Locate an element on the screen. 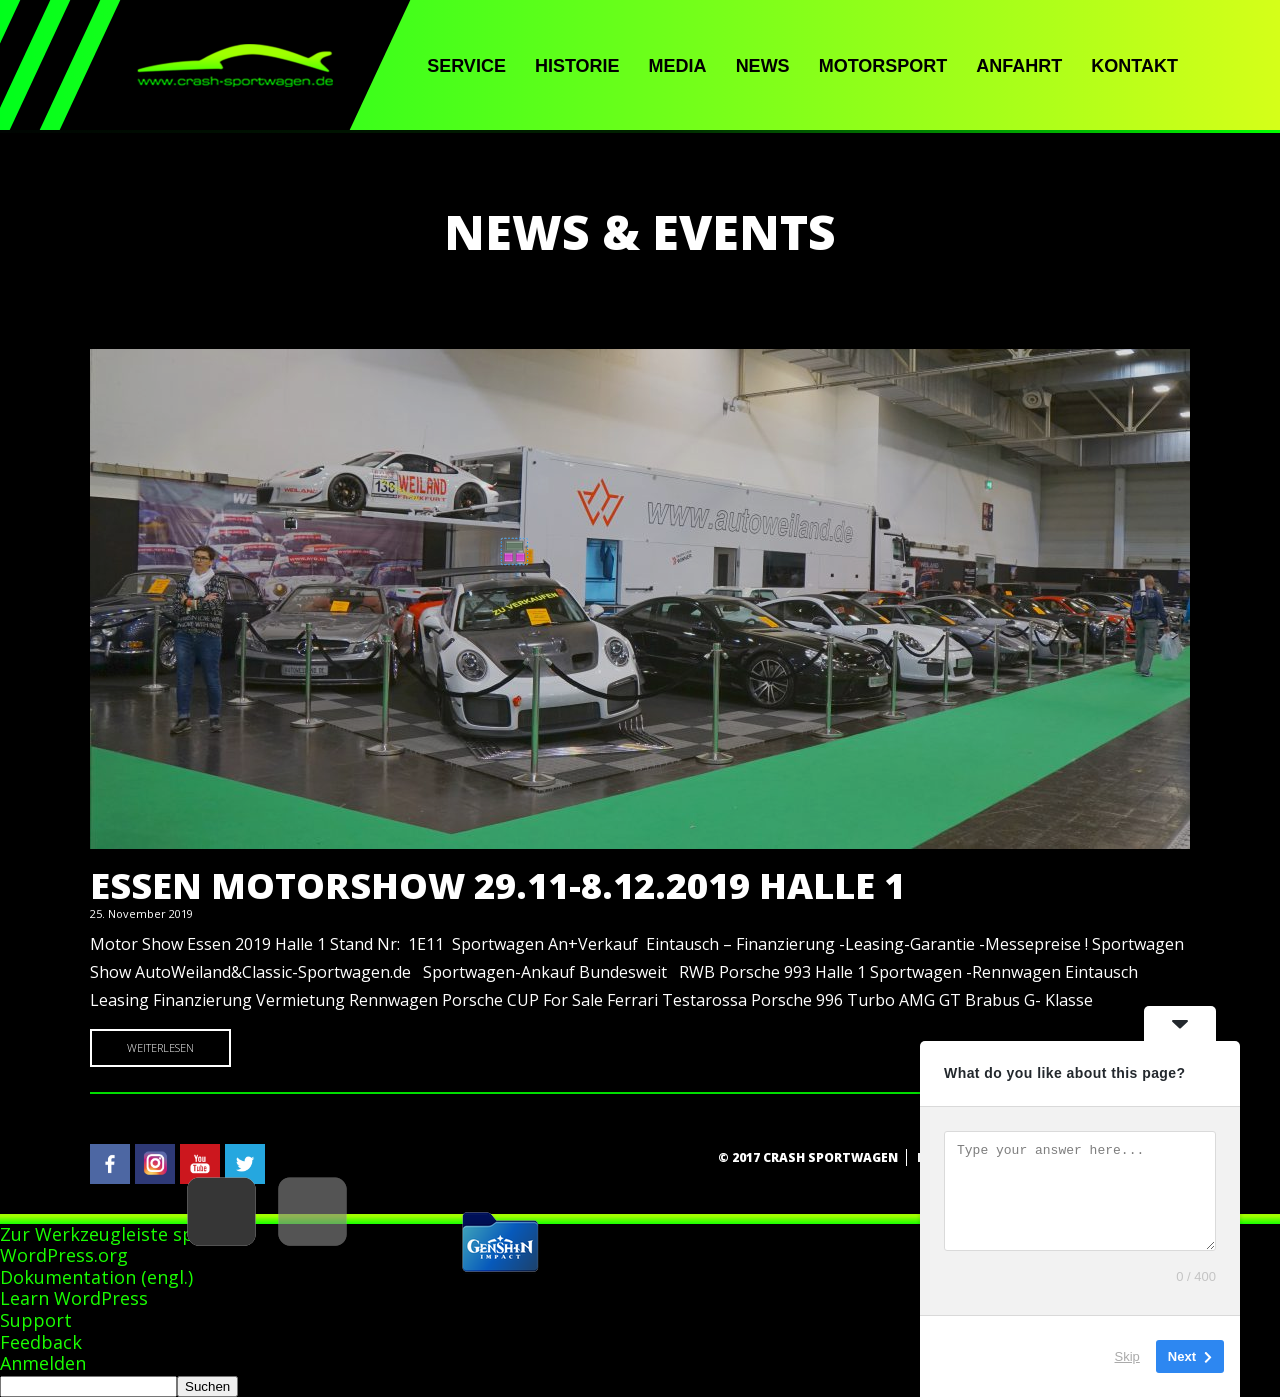  select all items in the current view is located at coordinates (514, 551).